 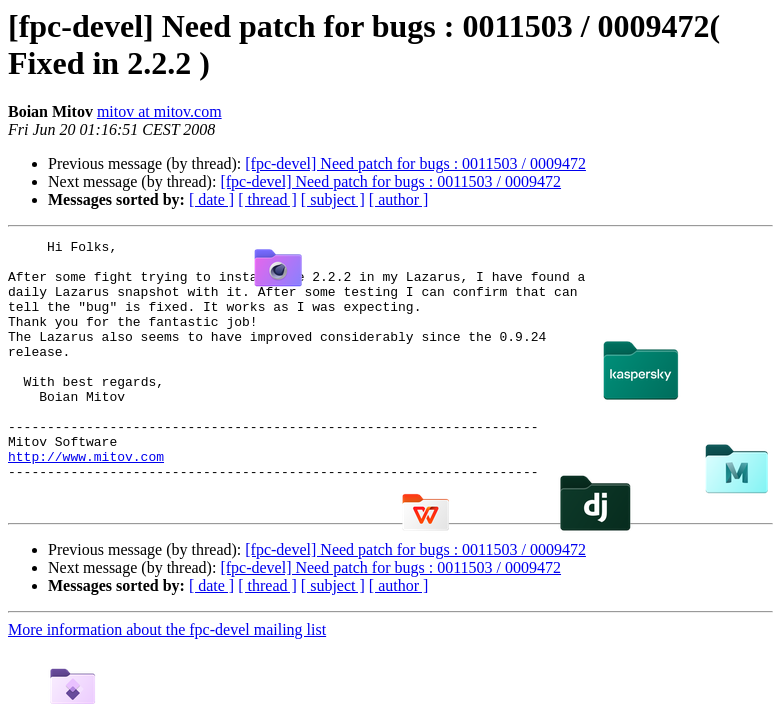 What do you see at coordinates (640, 372) in the screenshot?
I see `folder containing kaspersky antivirus files` at bounding box center [640, 372].